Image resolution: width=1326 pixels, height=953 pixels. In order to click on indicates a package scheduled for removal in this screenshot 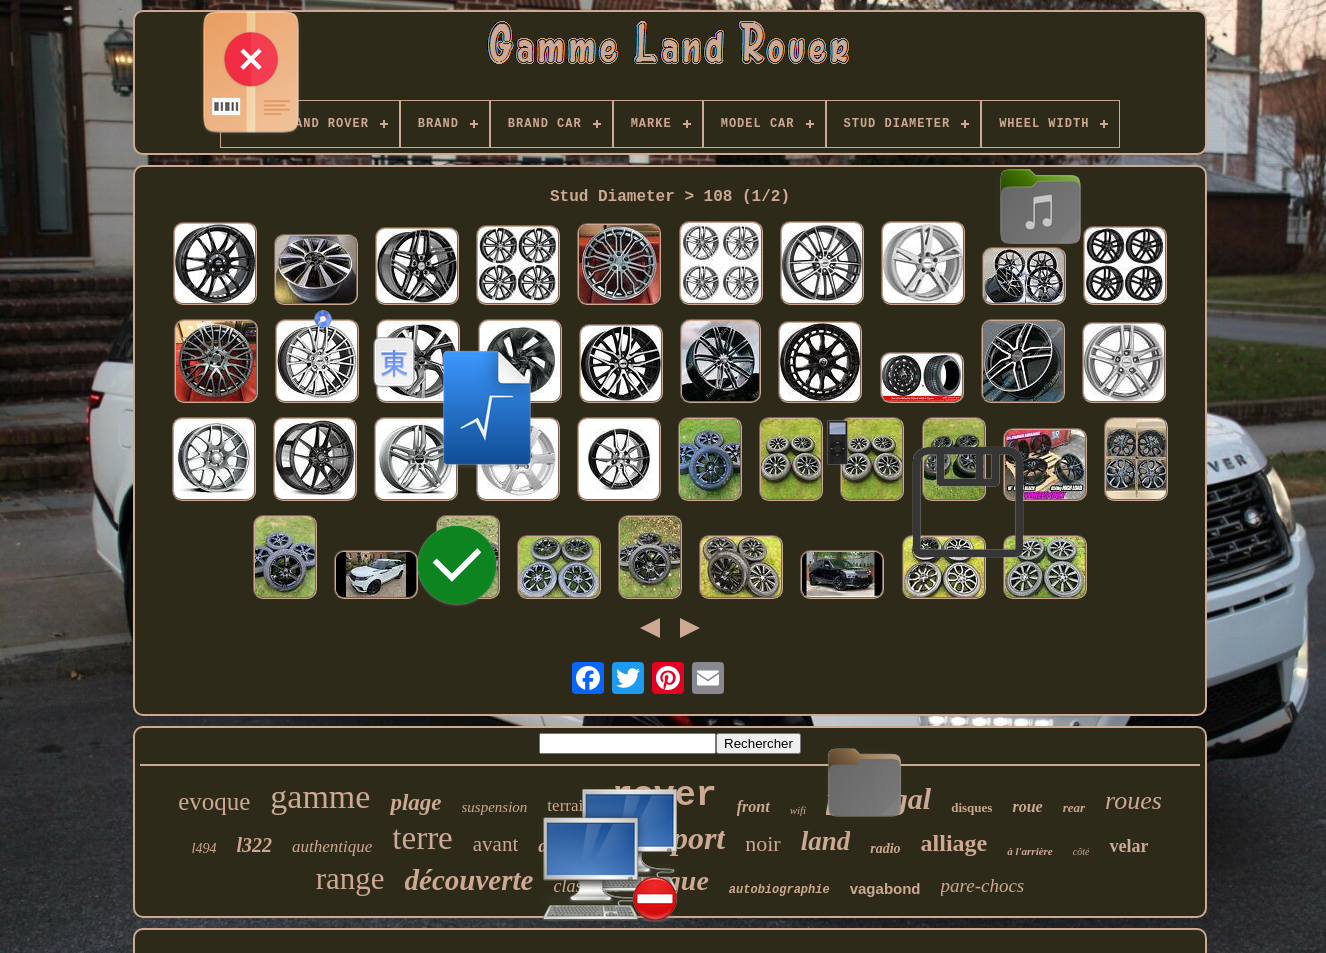, I will do `click(251, 72)`.